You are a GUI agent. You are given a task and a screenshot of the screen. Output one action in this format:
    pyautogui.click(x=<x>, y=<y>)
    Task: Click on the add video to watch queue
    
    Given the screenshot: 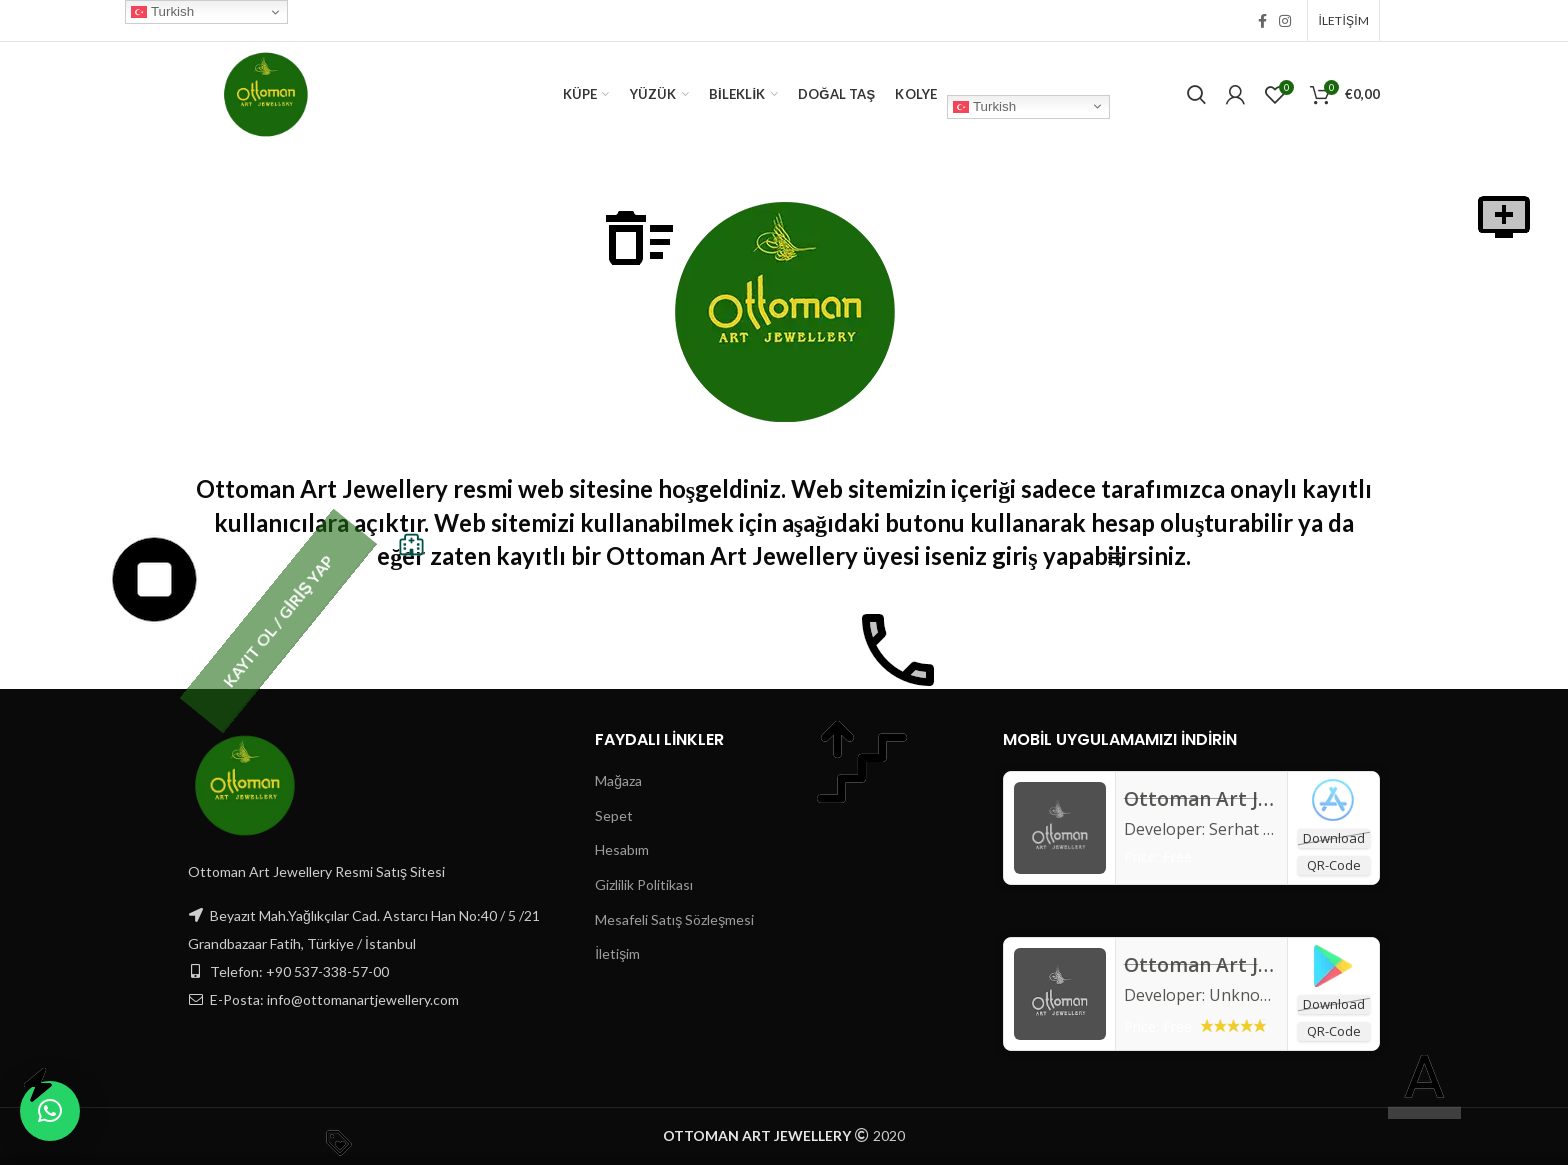 What is the action you would take?
    pyautogui.click(x=1504, y=217)
    